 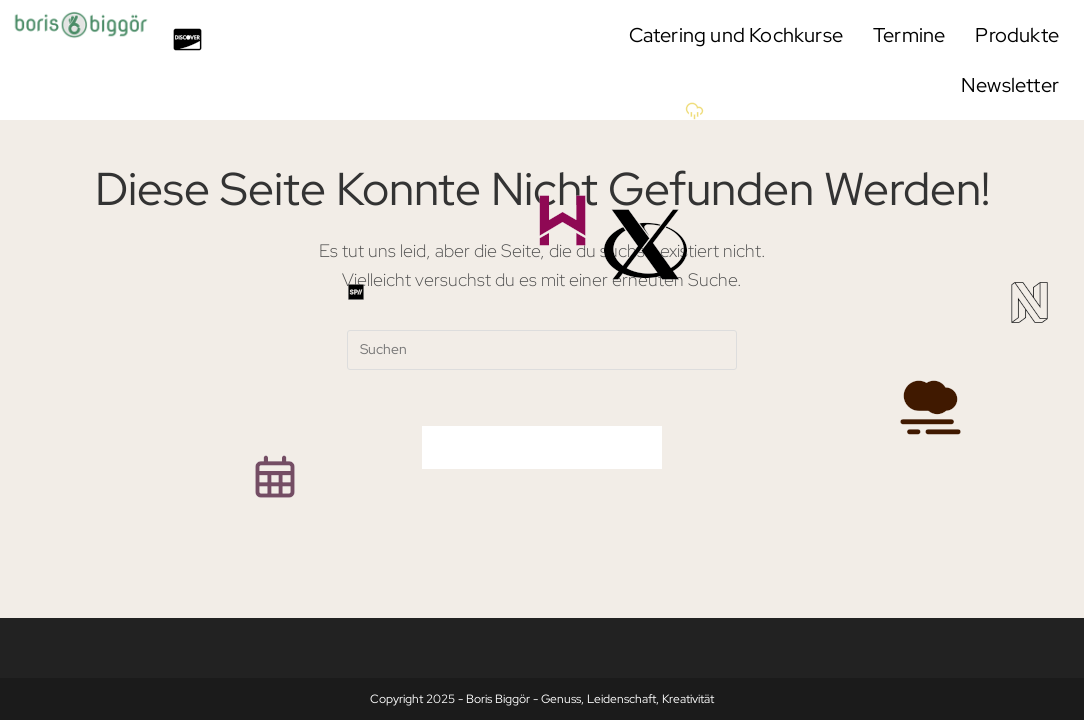 I want to click on pay with Discover card, so click(x=187, y=39).